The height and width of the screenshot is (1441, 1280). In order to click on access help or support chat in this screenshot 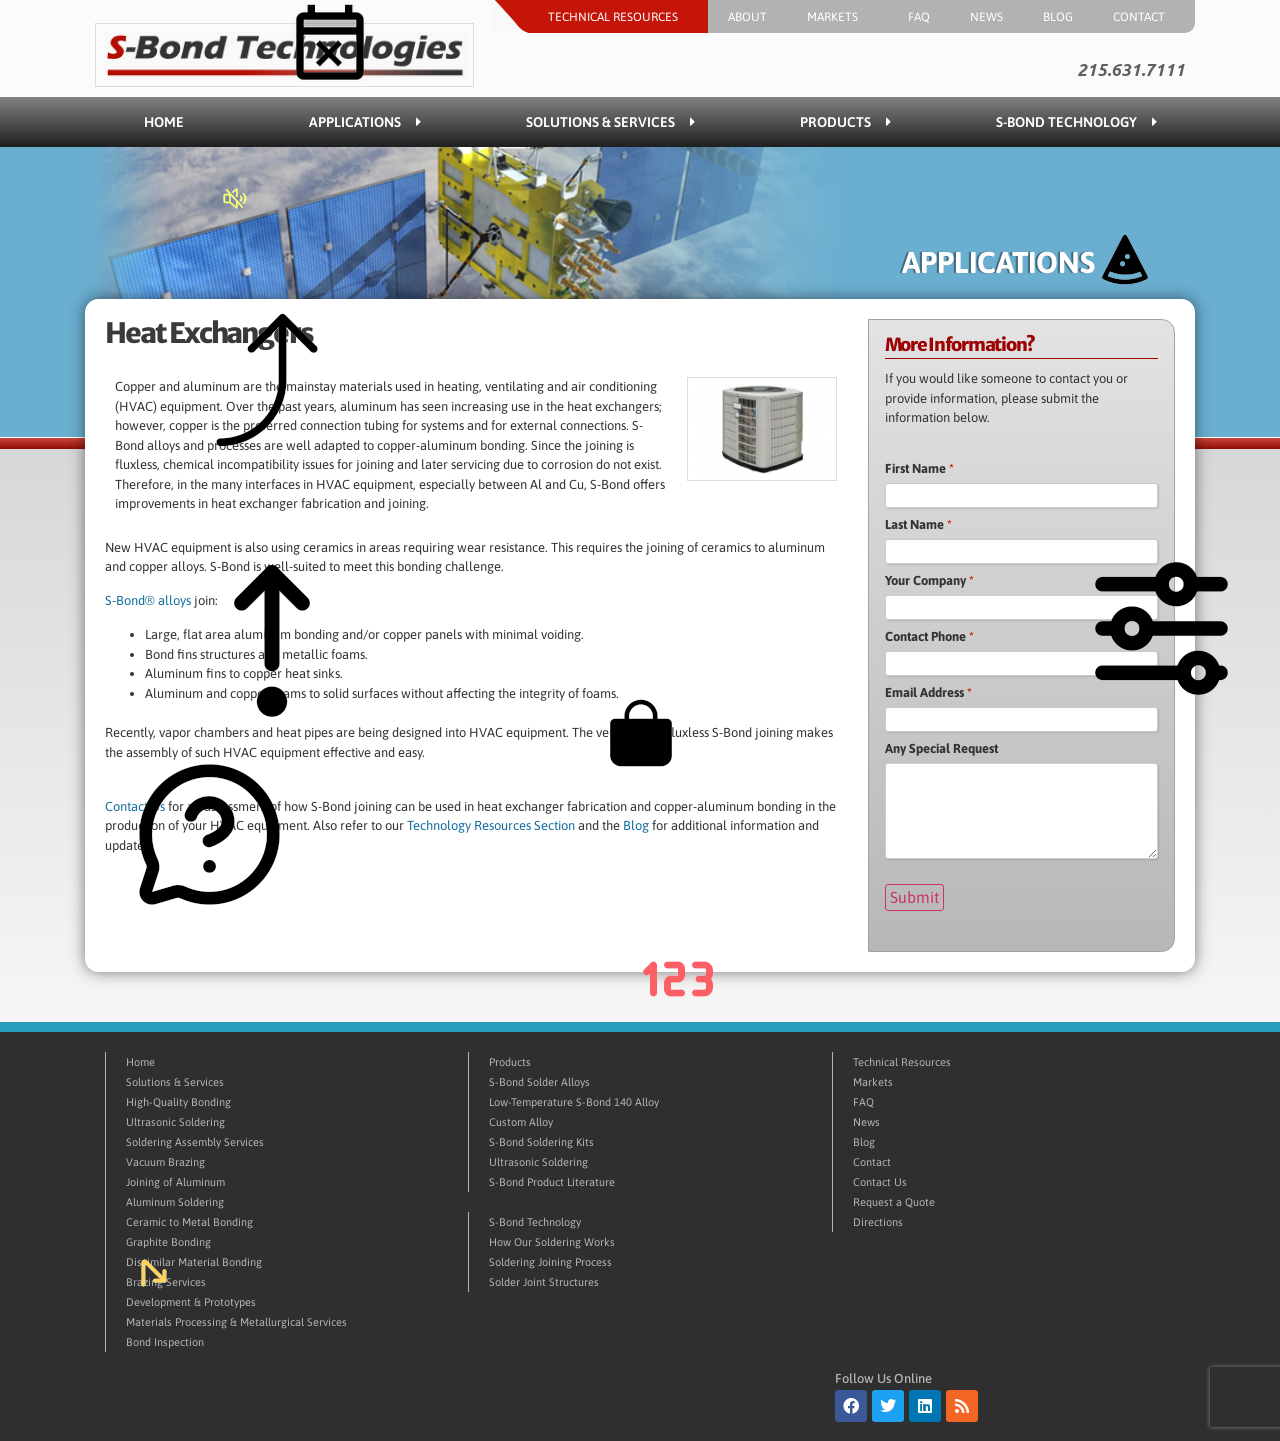, I will do `click(209, 834)`.